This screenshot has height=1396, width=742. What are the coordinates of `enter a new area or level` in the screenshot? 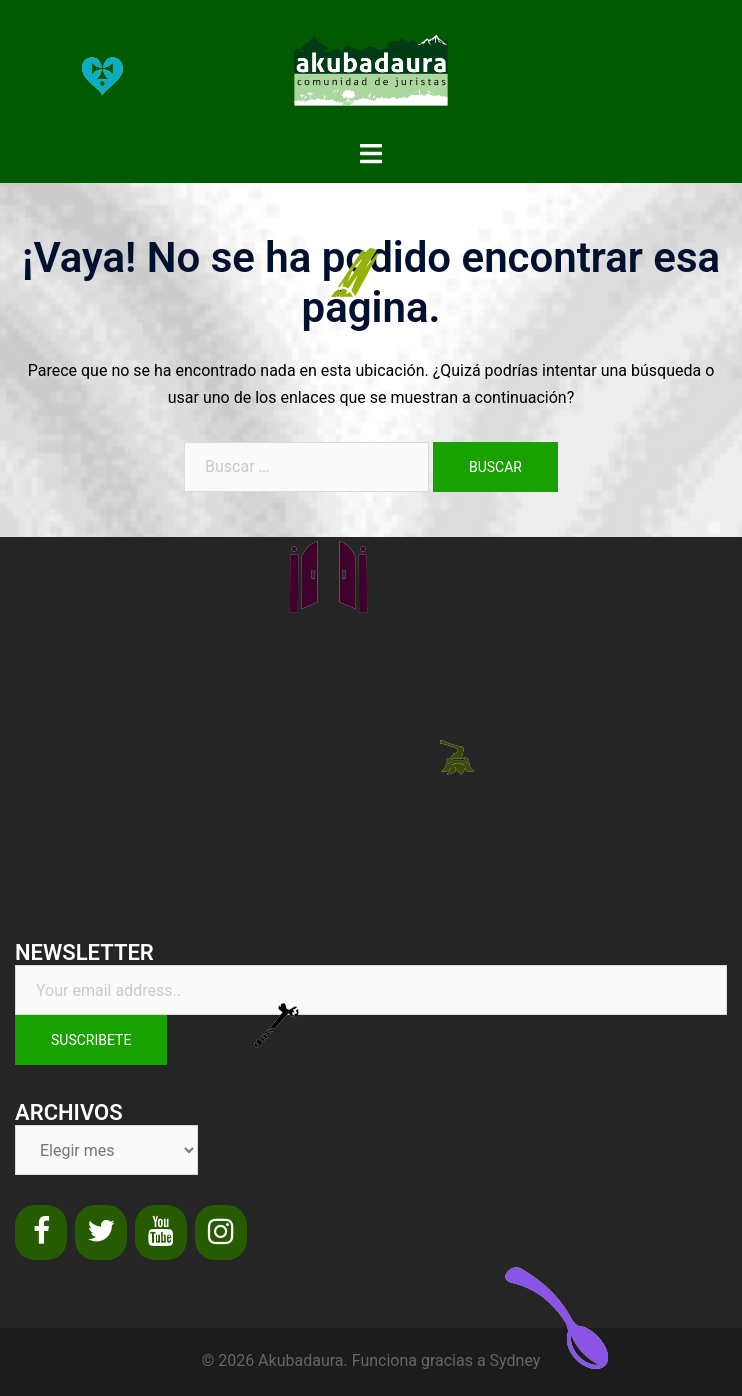 It's located at (328, 574).